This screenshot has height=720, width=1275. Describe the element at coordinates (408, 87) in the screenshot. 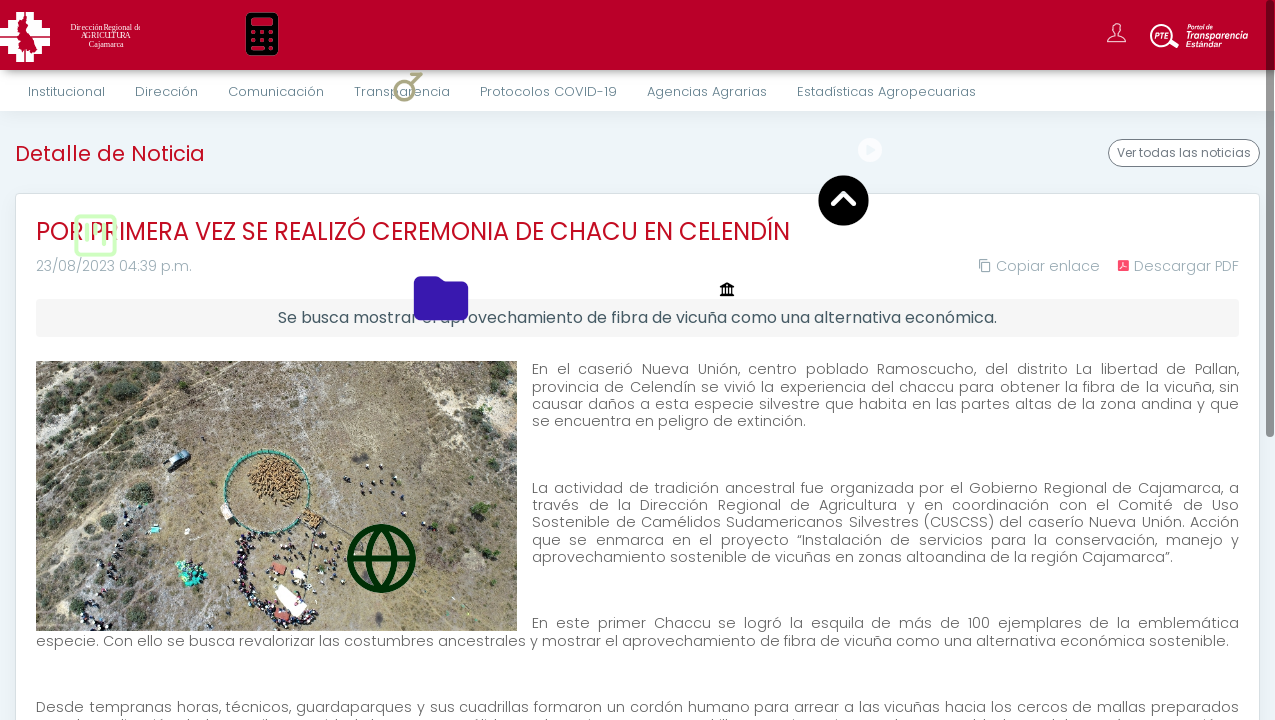

I see `select demiboy gender identity` at that location.